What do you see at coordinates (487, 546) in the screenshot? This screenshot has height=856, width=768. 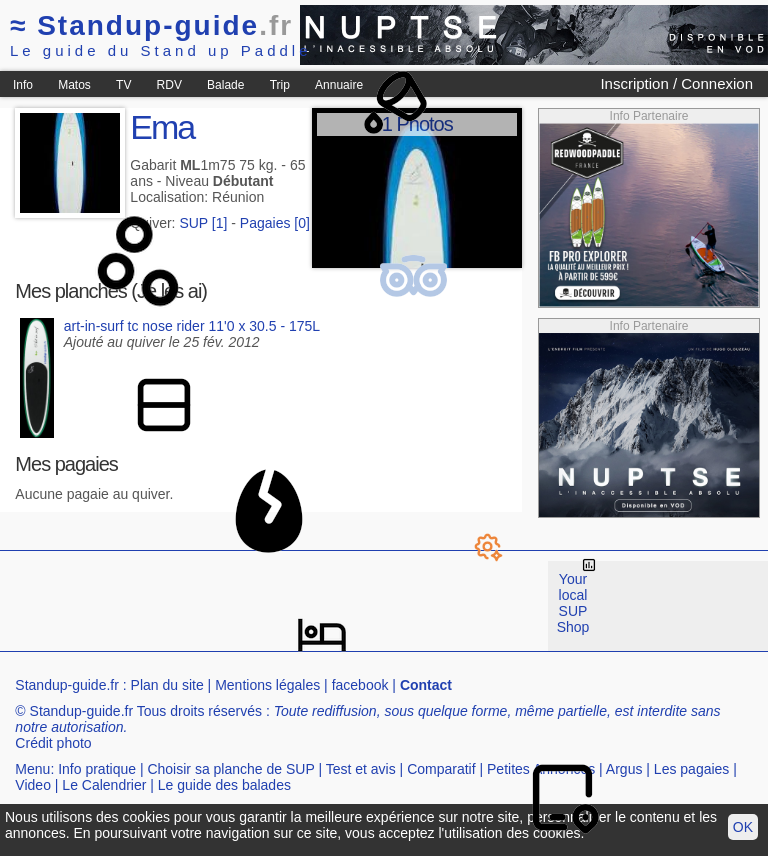 I see `access AI-powered or smart settings` at bounding box center [487, 546].